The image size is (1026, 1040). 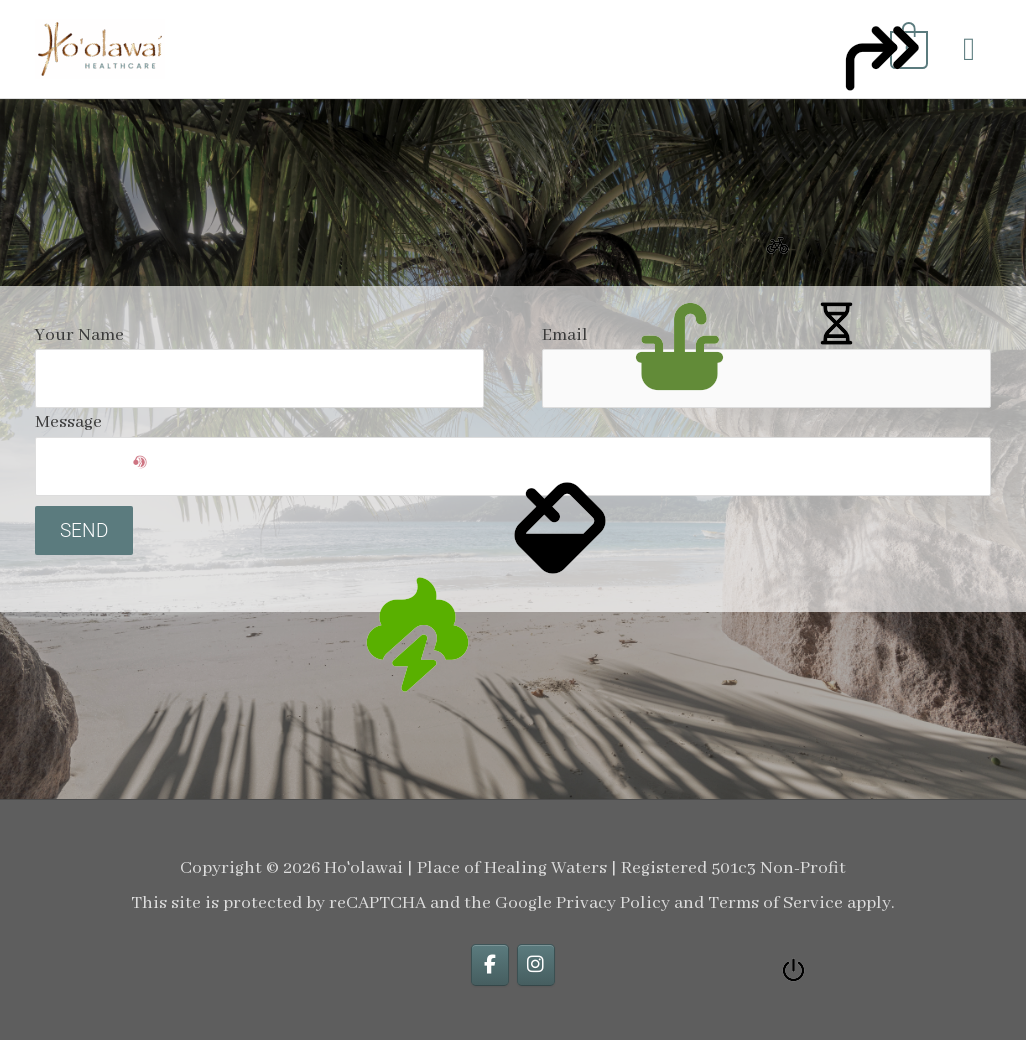 What do you see at coordinates (560, 528) in the screenshot?
I see `fill an area with color` at bounding box center [560, 528].